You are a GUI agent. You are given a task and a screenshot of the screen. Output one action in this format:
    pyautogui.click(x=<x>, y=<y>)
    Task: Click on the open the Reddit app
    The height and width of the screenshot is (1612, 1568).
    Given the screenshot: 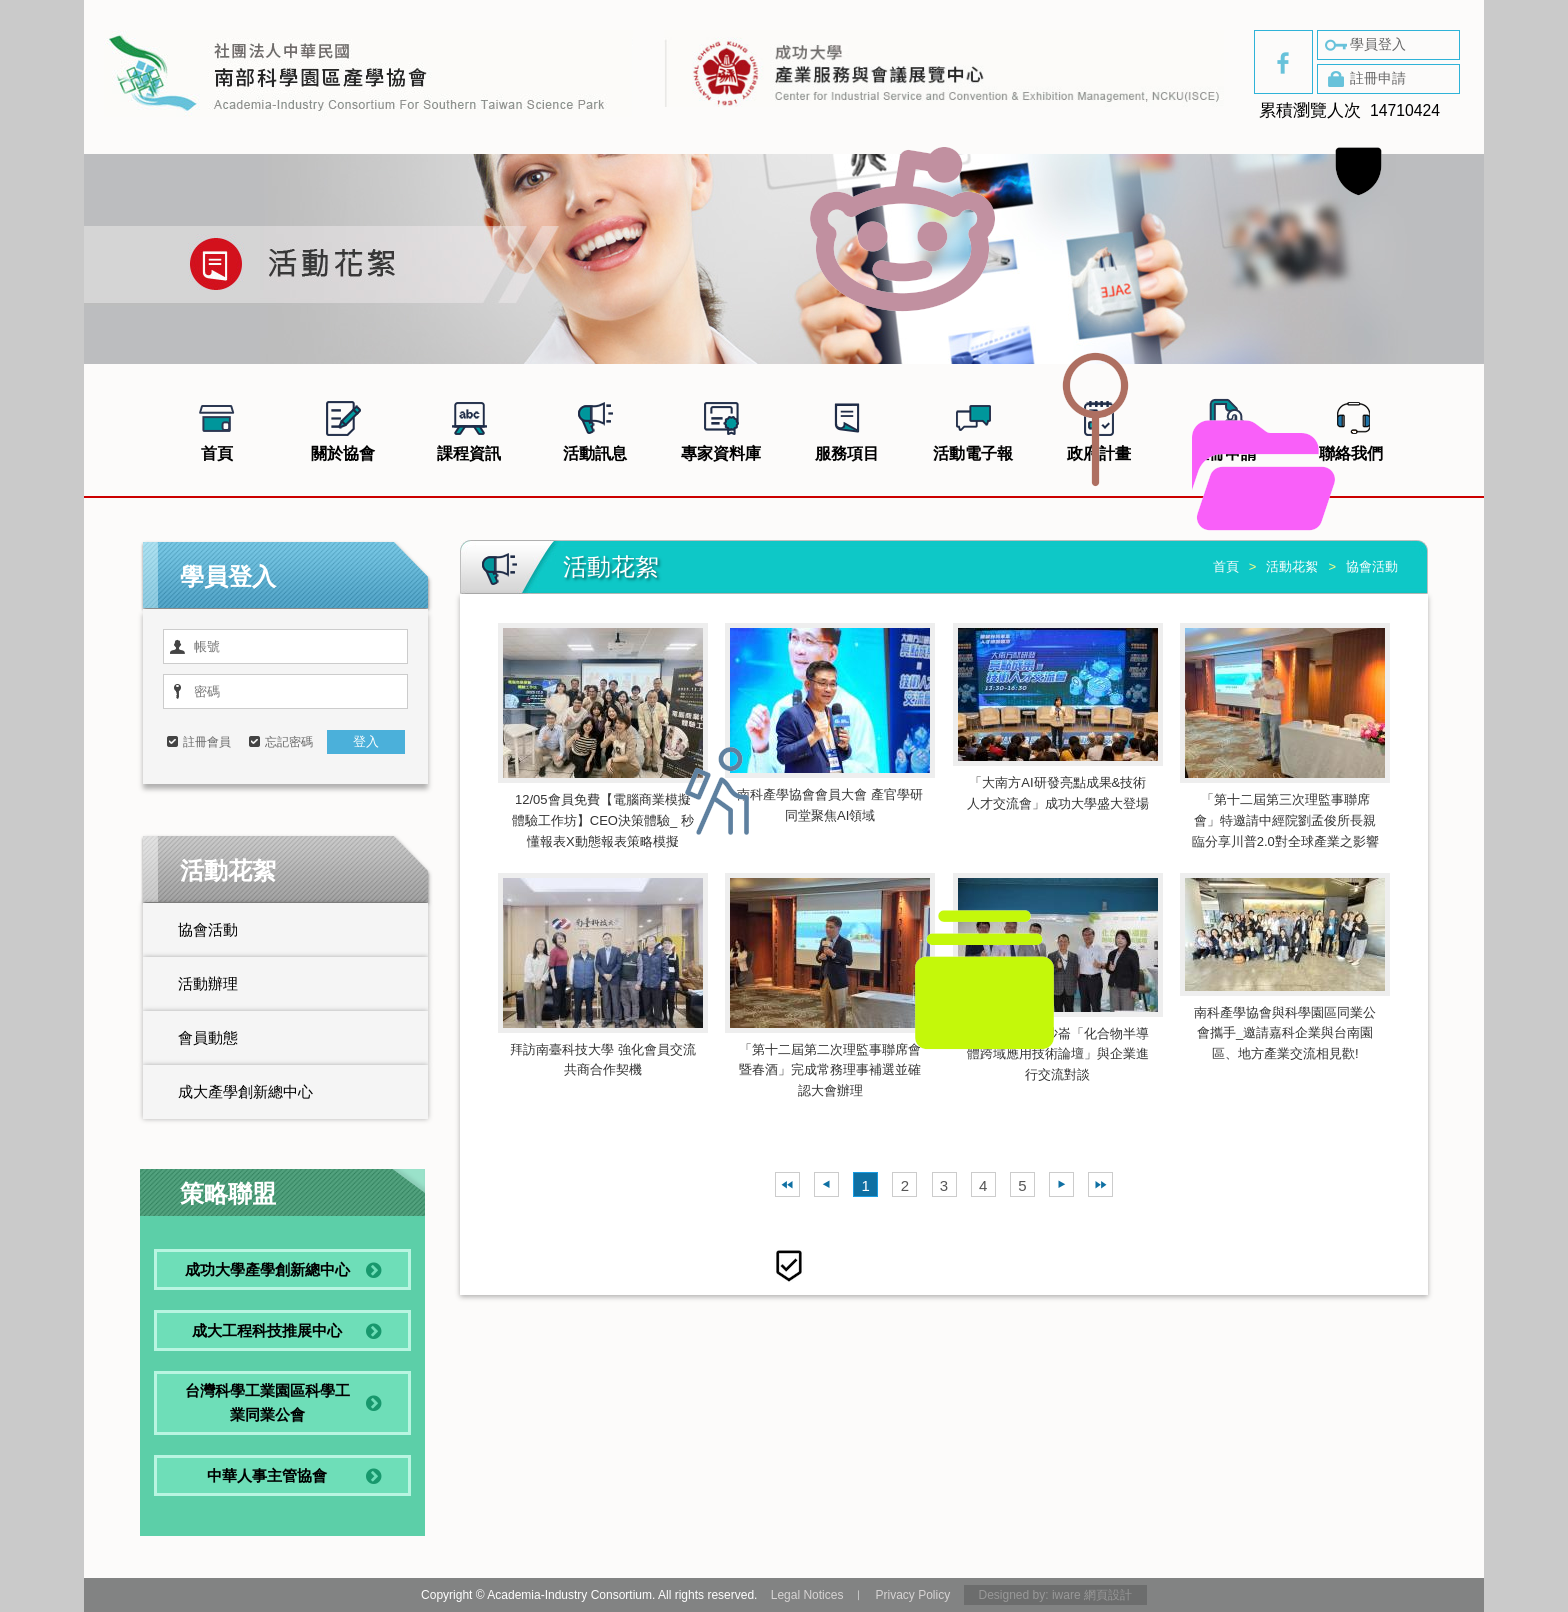 What is the action you would take?
    pyautogui.click(x=902, y=236)
    